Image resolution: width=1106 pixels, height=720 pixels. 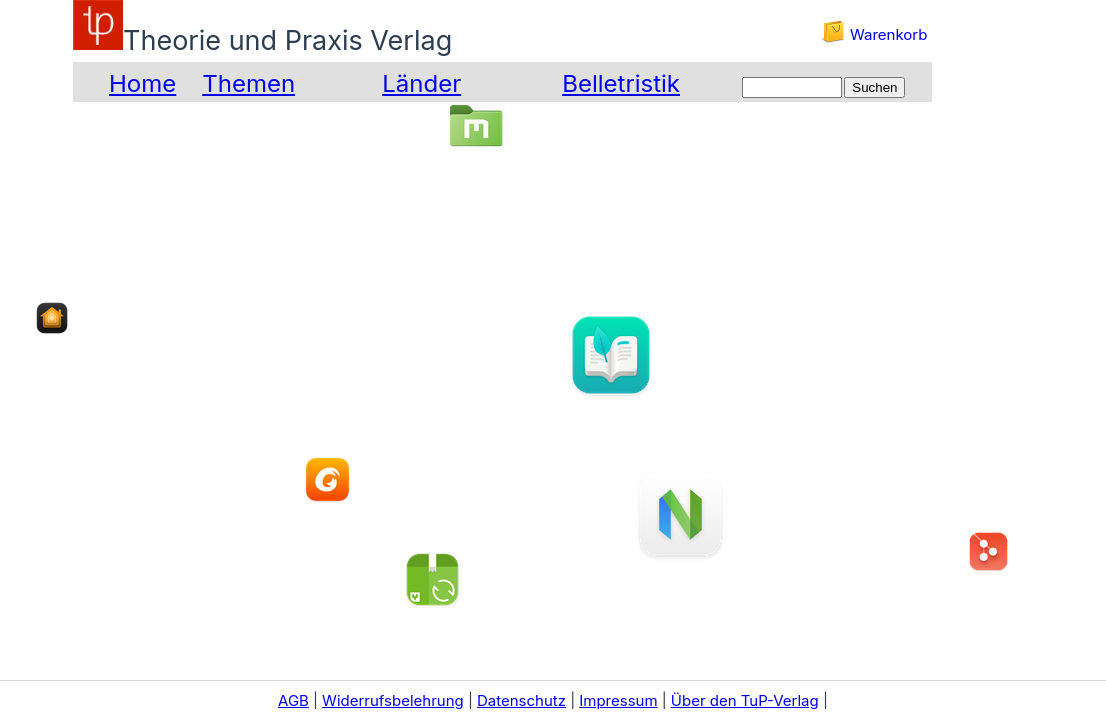 What do you see at coordinates (52, 318) in the screenshot?
I see `open the home app` at bounding box center [52, 318].